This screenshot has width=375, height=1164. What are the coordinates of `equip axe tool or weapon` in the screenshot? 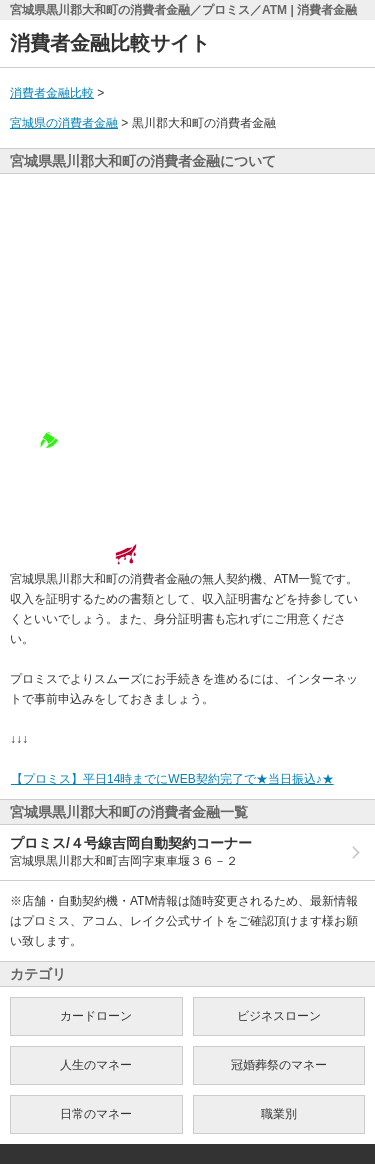 It's located at (49, 440).